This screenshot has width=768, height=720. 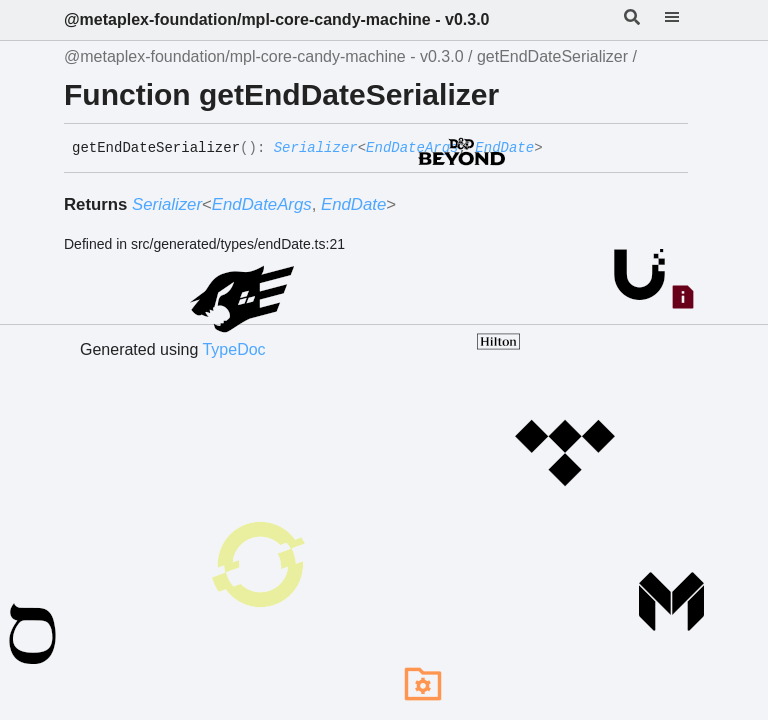 What do you see at coordinates (498, 341) in the screenshot?
I see `access the Hilton hotels app or website` at bounding box center [498, 341].